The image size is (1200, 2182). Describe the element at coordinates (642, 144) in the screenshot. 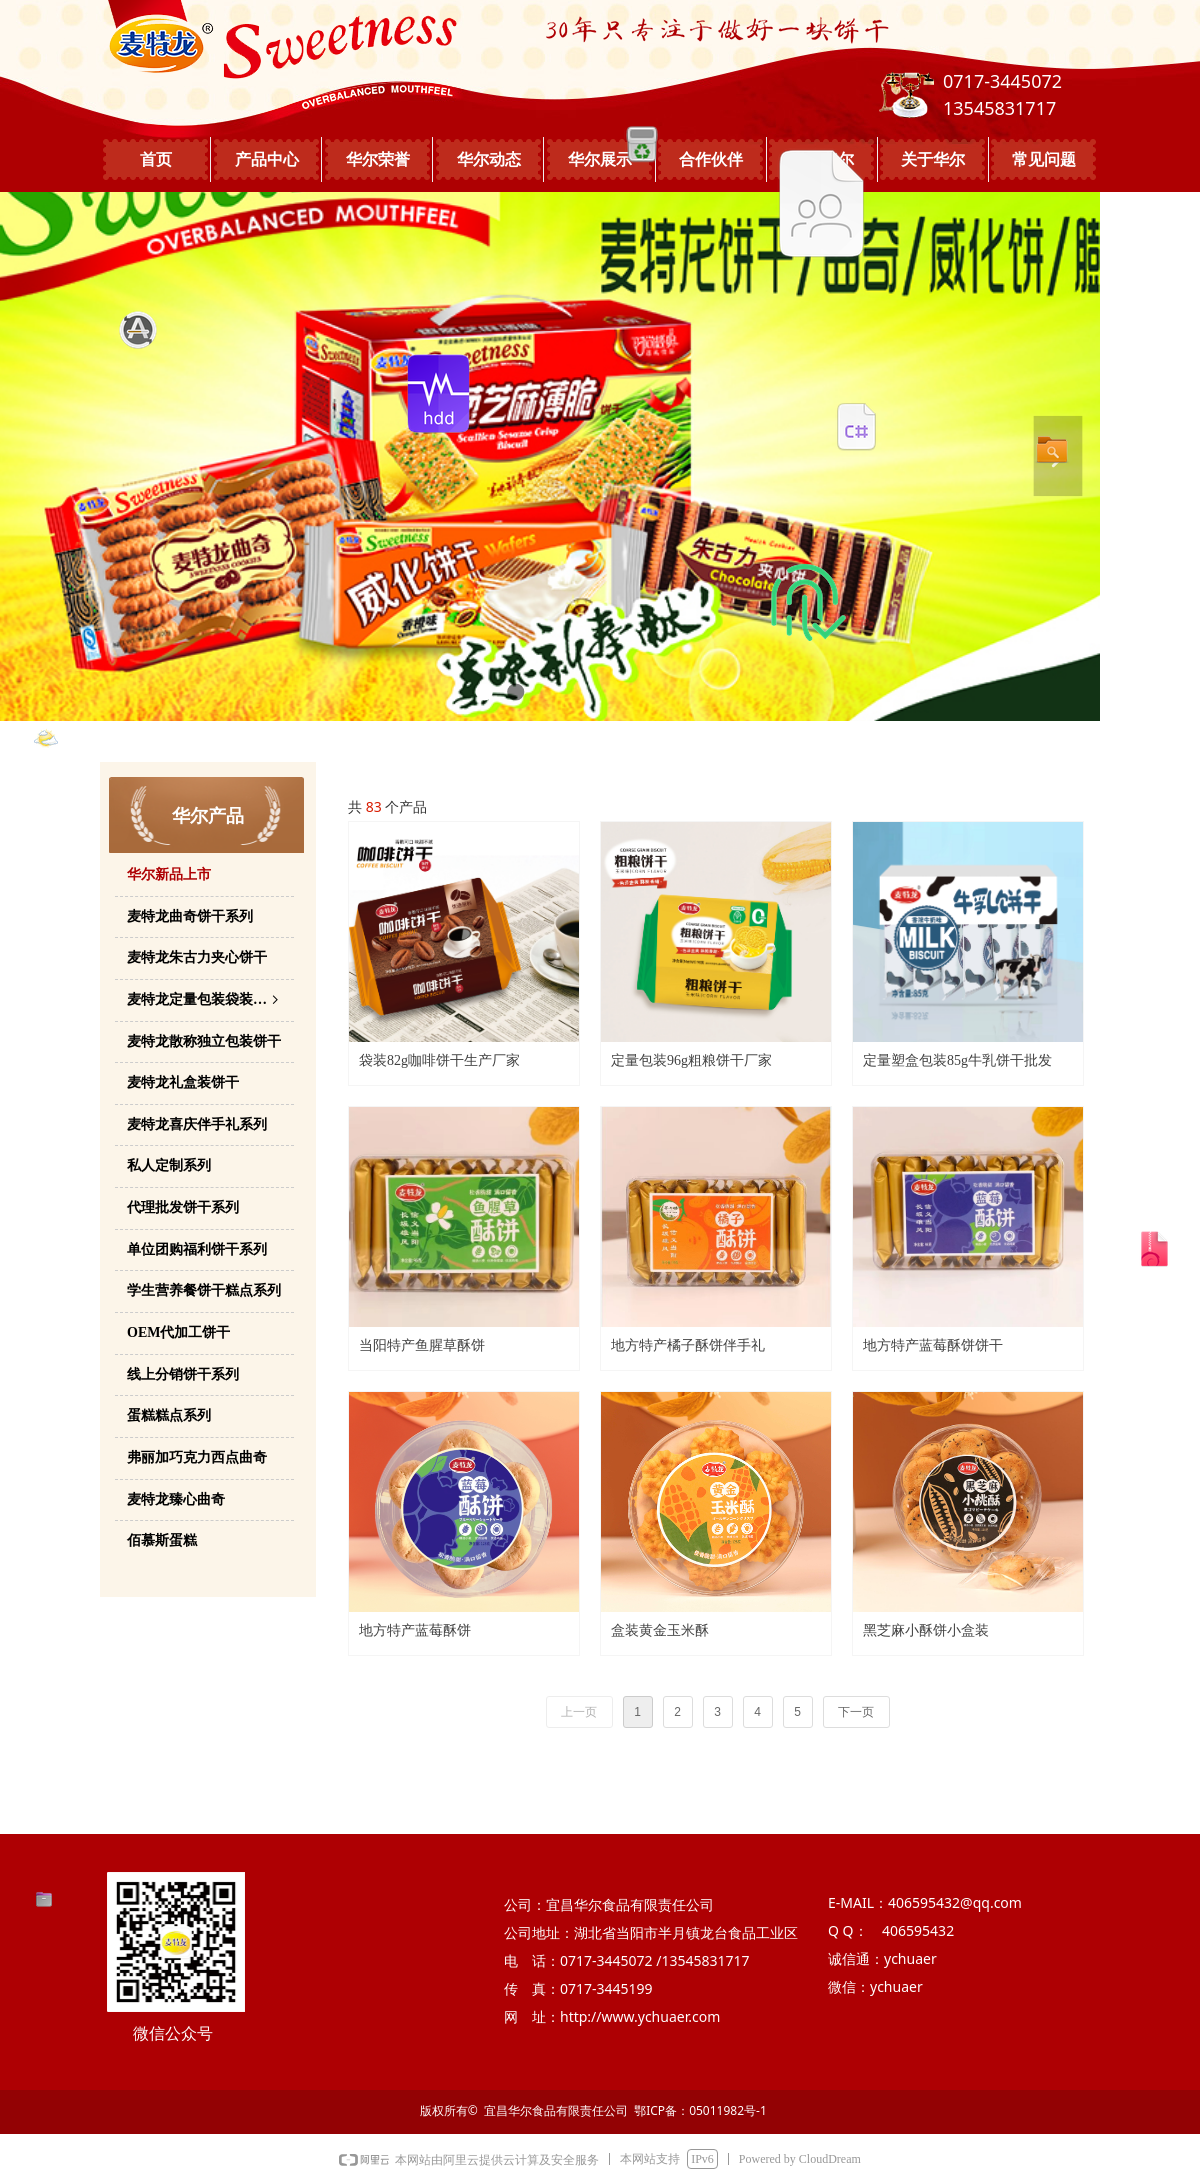

I see `open the trash or recycle bin` at that location.